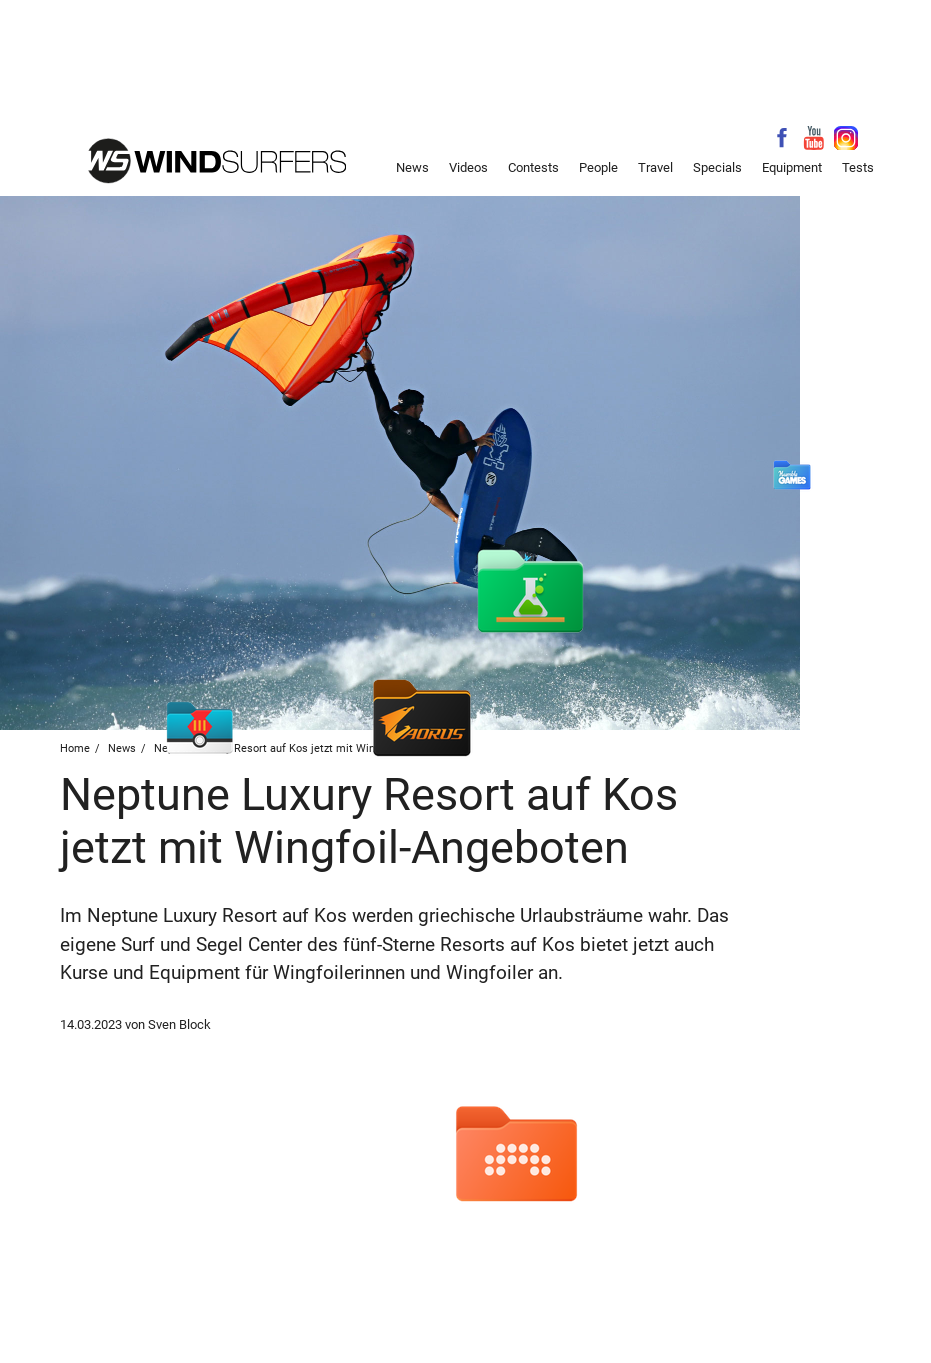 This screenshot has width=931, height=1363. Describe the element at coordinates (530, 594) in the screenshot. I see `open chemistry course materials folder` at that location.